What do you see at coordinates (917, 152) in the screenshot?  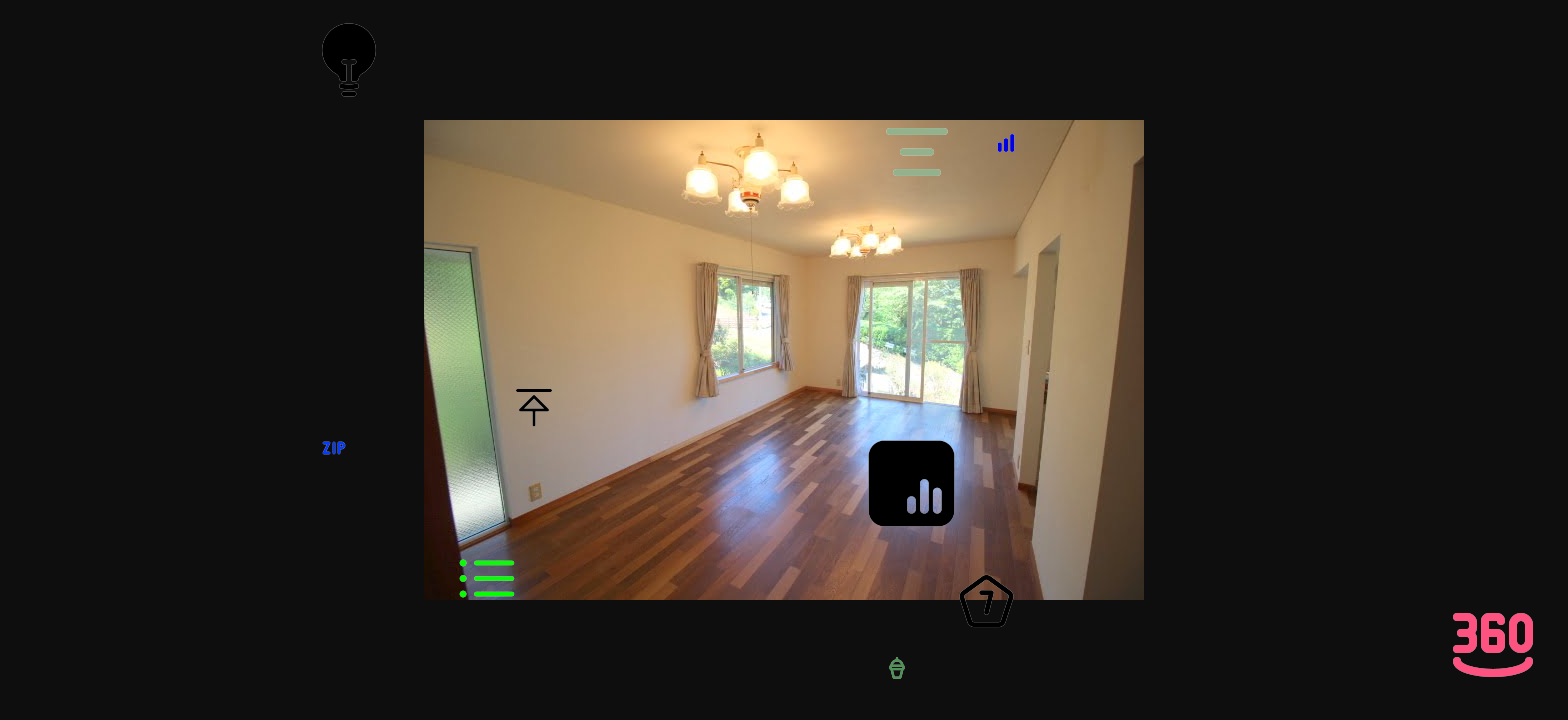 I see `center-align text or content` at bounding box center [917, 152].